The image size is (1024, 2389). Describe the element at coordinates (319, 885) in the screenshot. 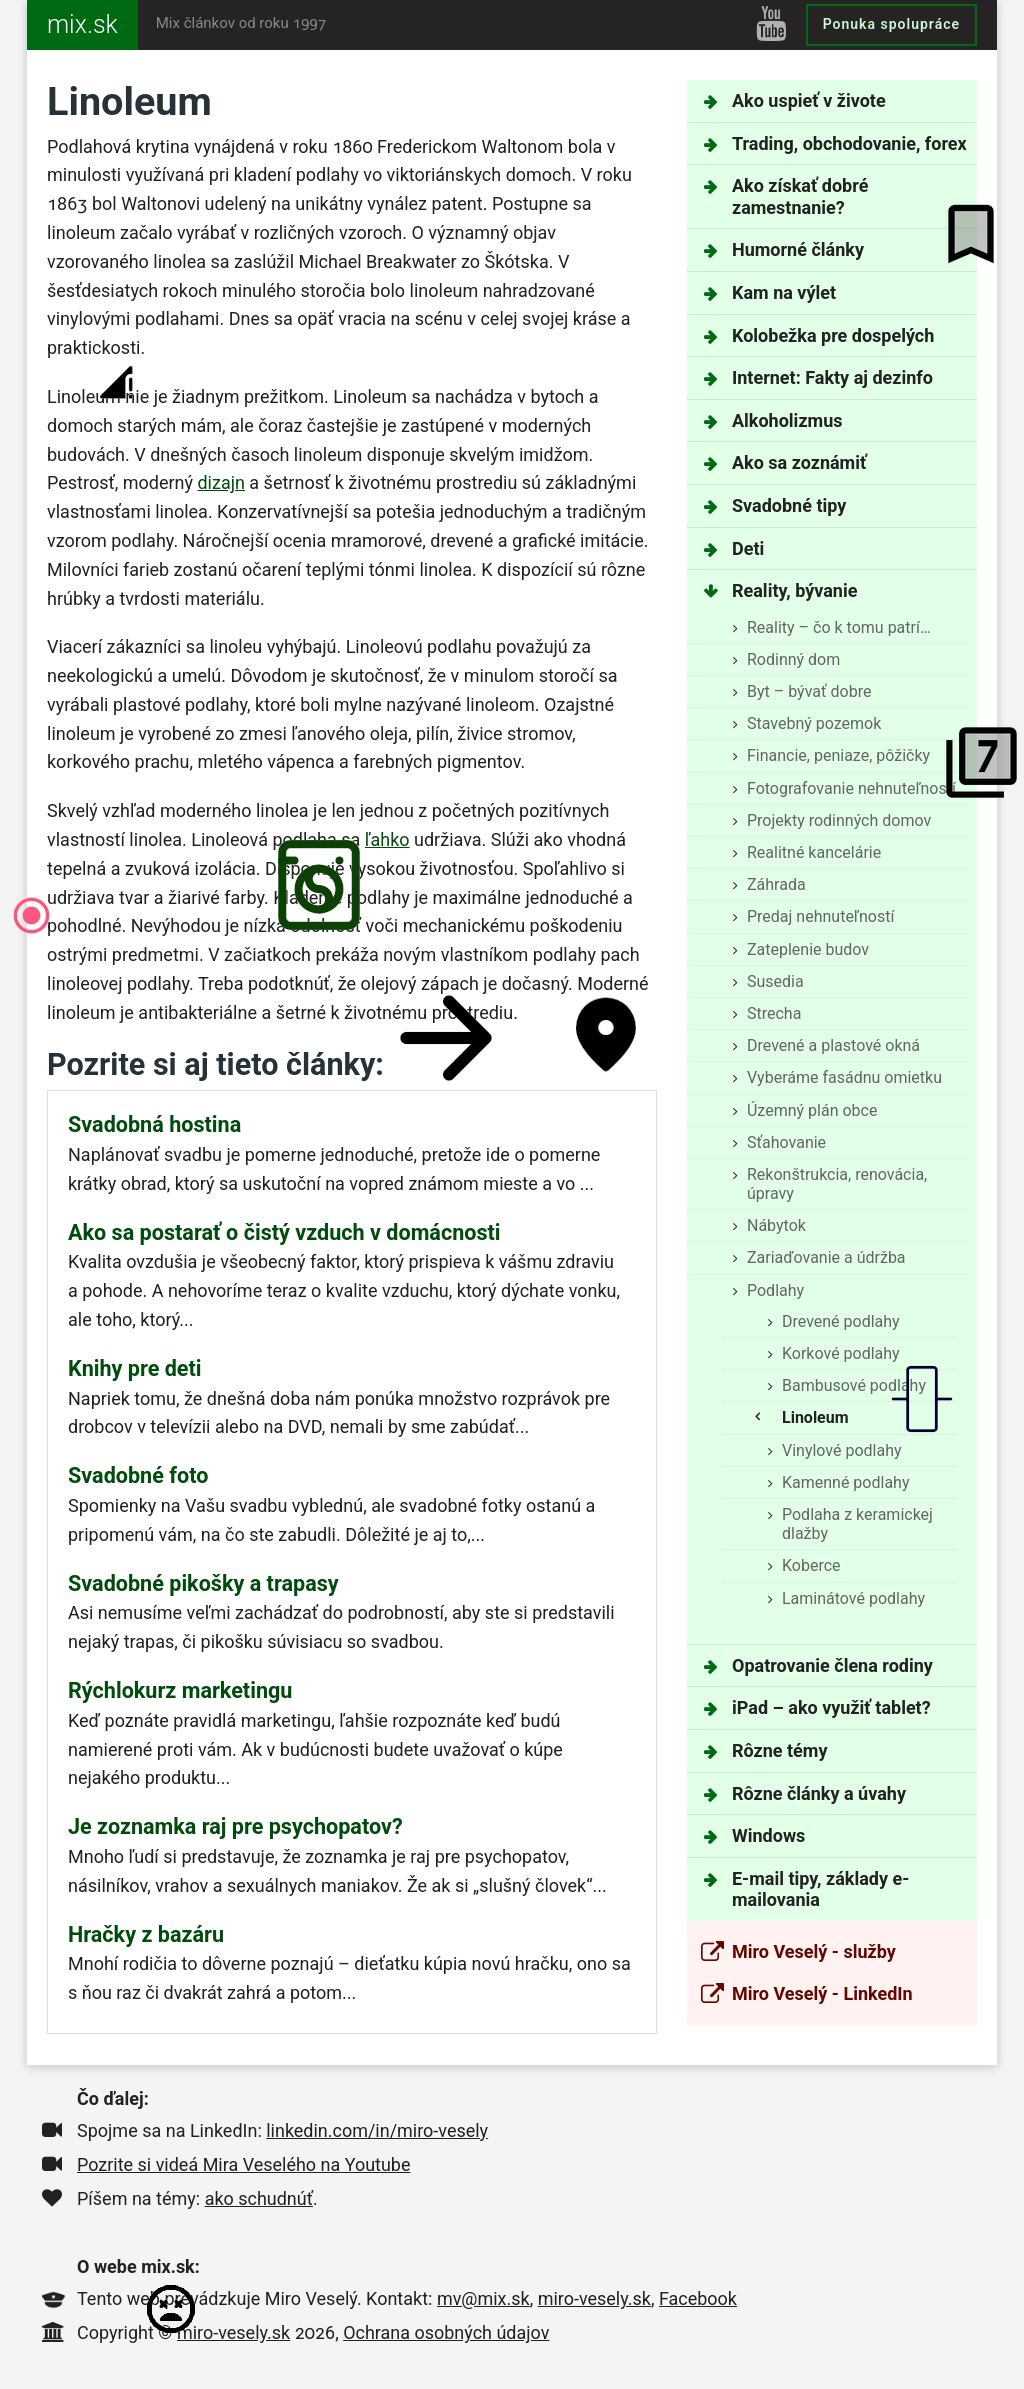

I see `access laundry or appliance settings` at that location.